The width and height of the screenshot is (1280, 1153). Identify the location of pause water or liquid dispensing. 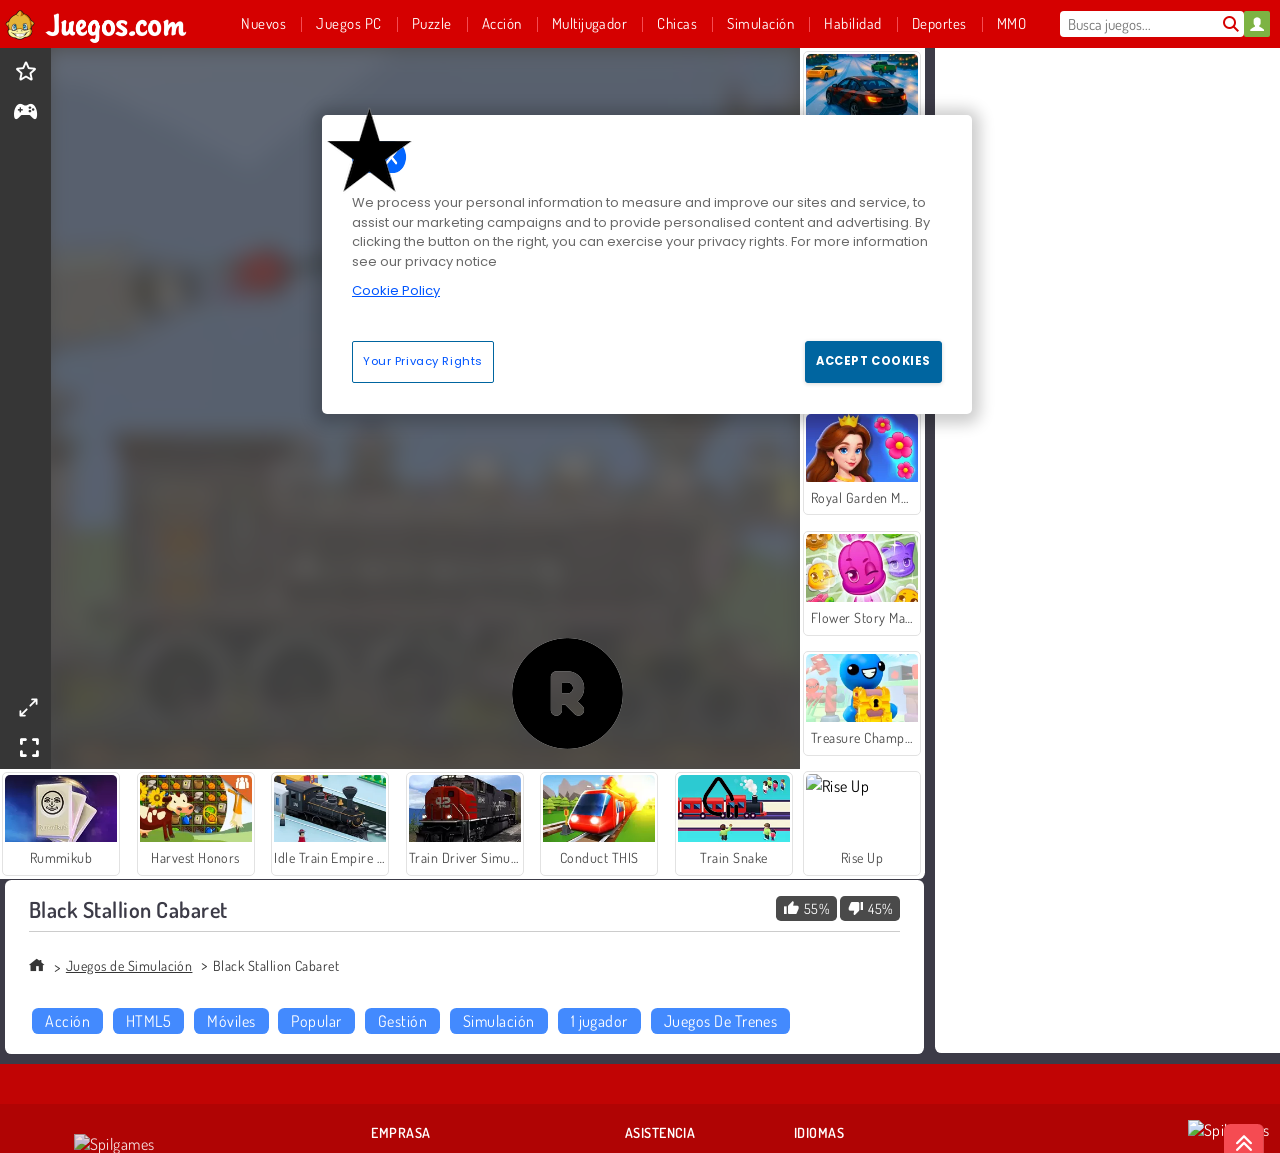
(718, 796).